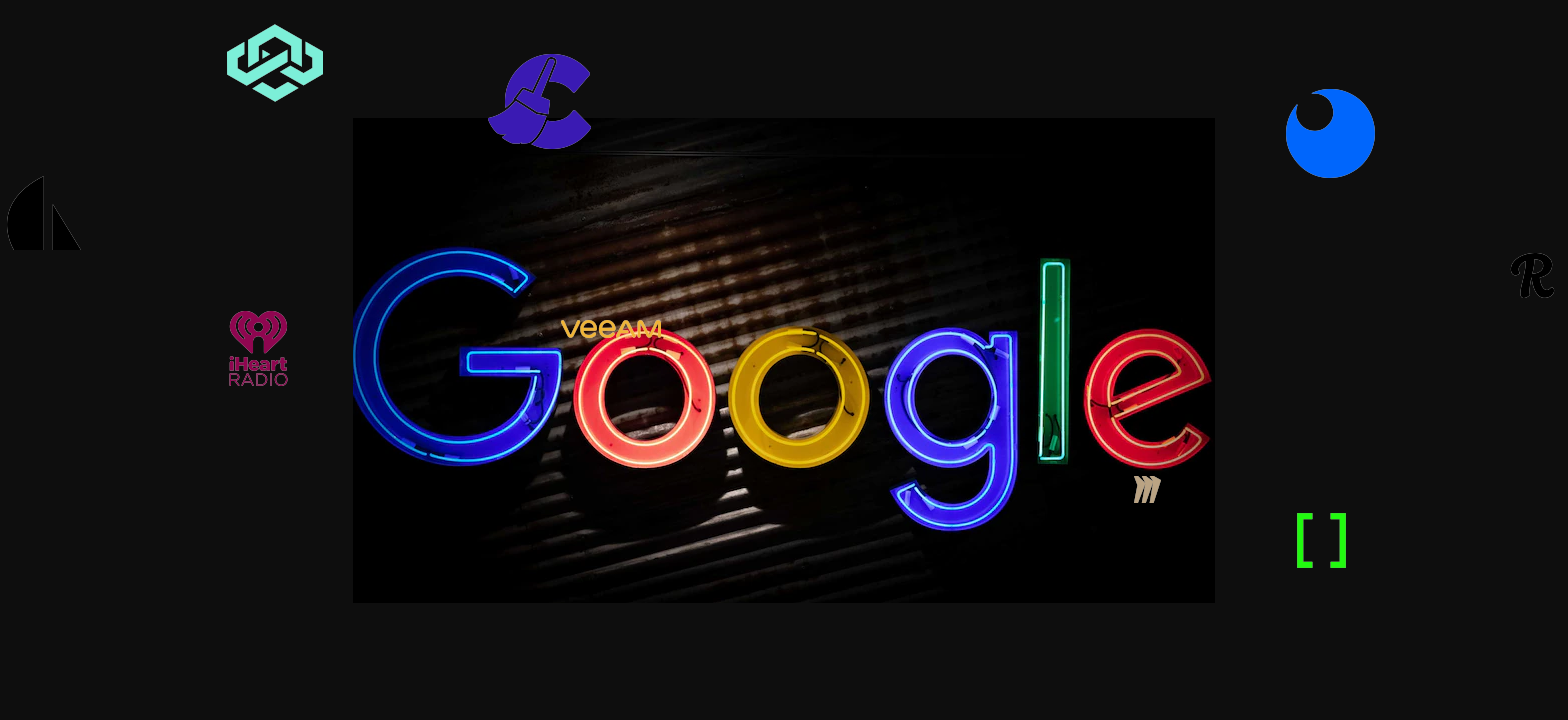 The image size is (1568, 720). Describe the element at coordinates (258, 348) in the screenshot. I see `open iHeartRadio app` at that location.